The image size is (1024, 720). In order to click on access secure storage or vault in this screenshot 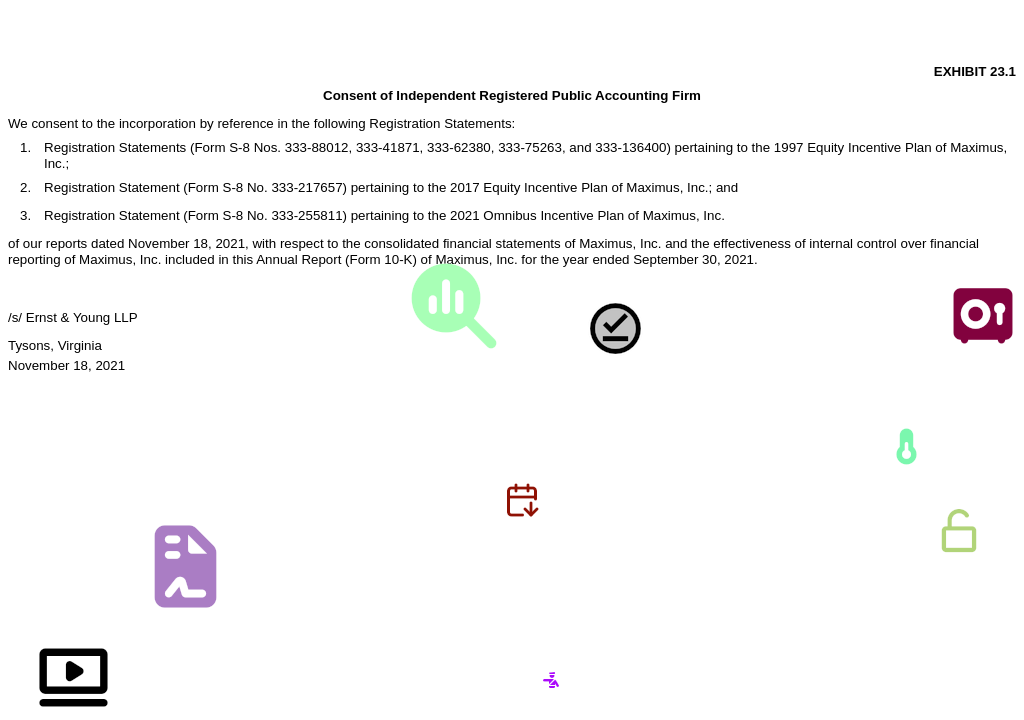, I will do `click(983, 314)`.